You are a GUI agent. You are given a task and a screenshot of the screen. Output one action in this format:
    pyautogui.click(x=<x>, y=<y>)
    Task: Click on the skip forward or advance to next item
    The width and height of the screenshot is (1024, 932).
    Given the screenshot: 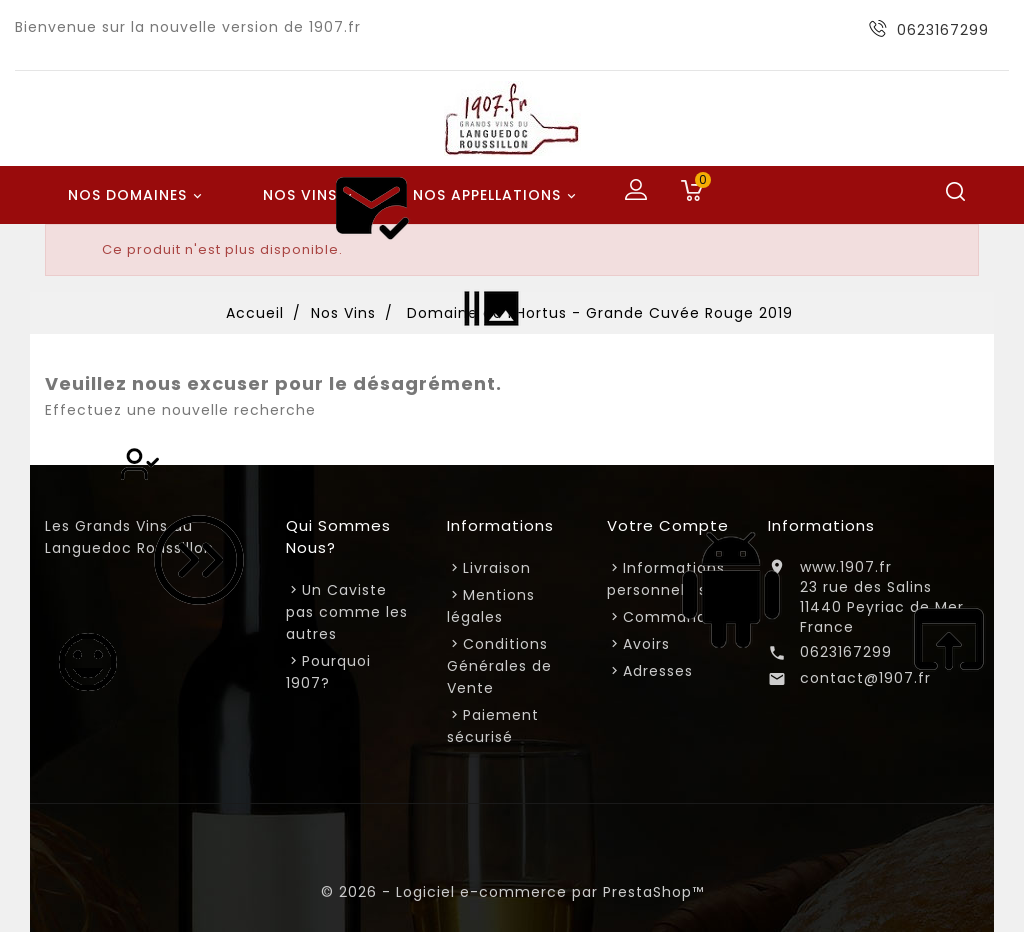 What is the action you would take?
    pyautogui.click(x=199, y=560)
    